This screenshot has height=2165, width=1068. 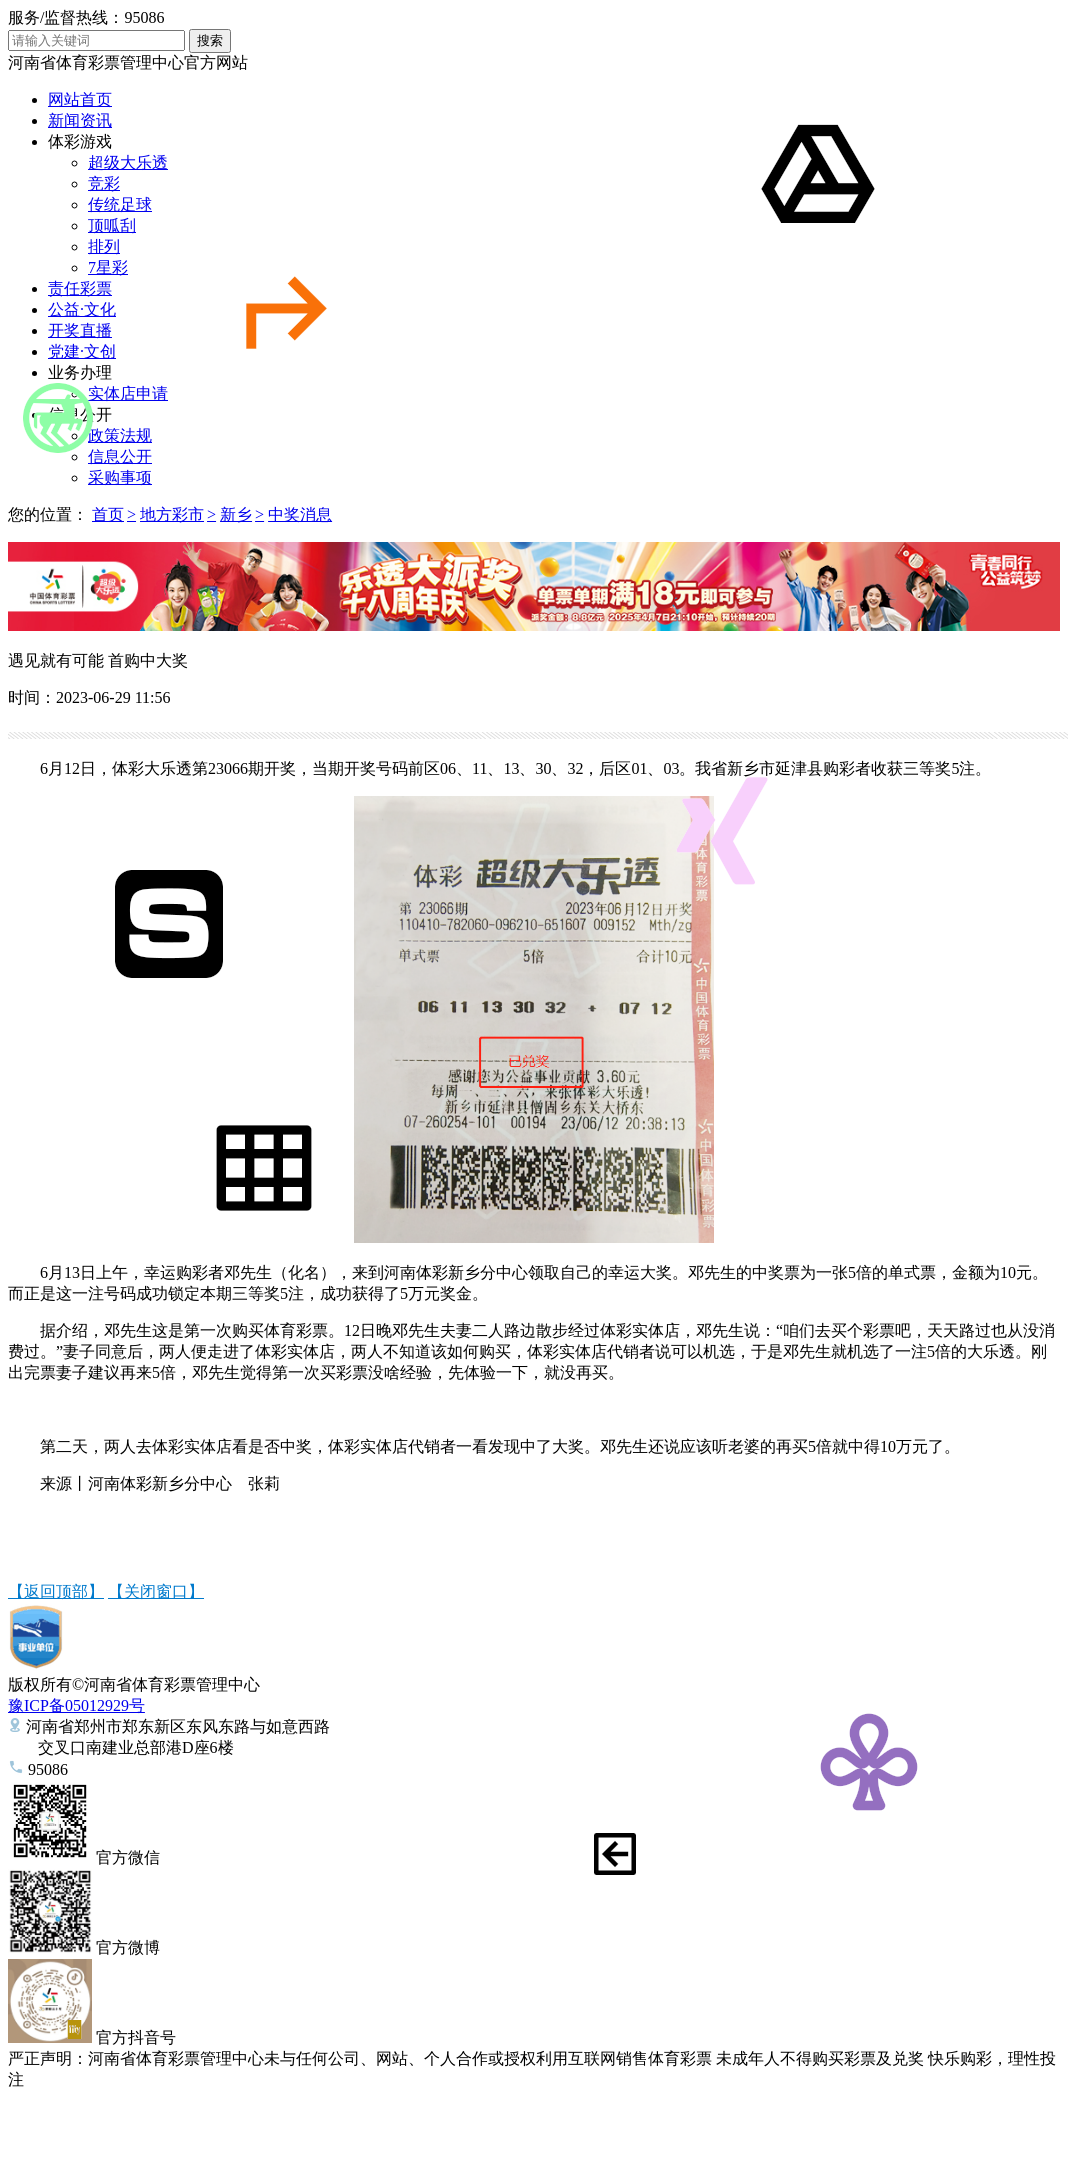 I want to click on eleventy (11ty) static site generator logo, so click(x=74, y=2029).